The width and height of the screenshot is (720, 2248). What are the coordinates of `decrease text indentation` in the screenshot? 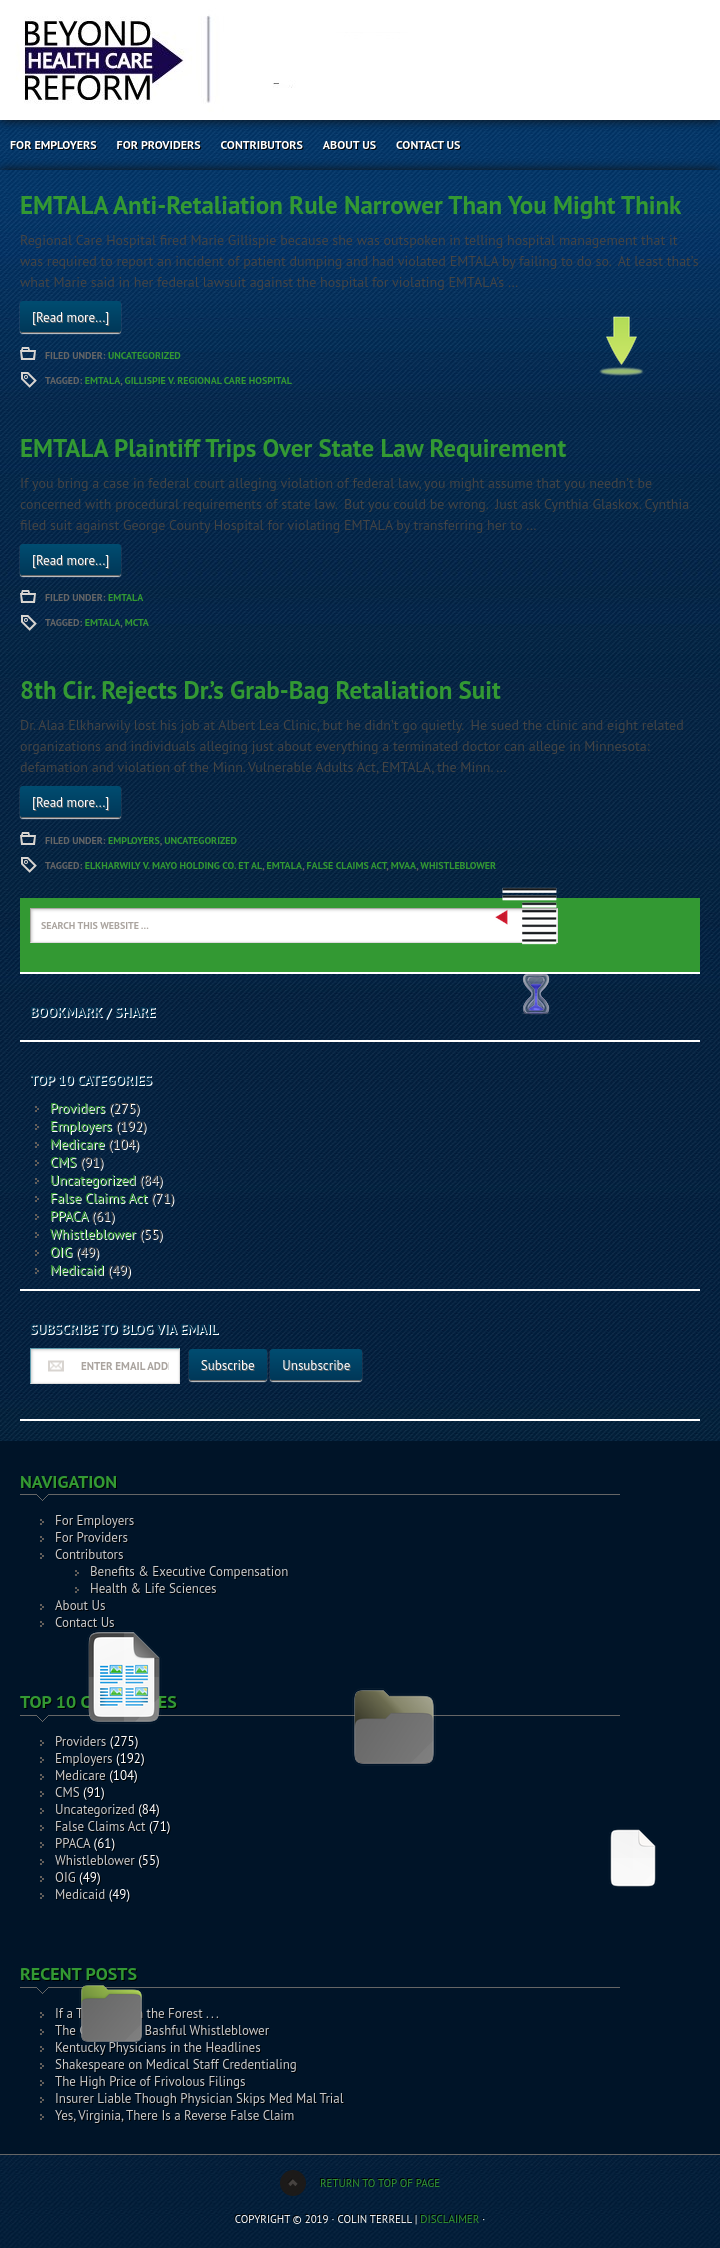 It's located at (527, 916).